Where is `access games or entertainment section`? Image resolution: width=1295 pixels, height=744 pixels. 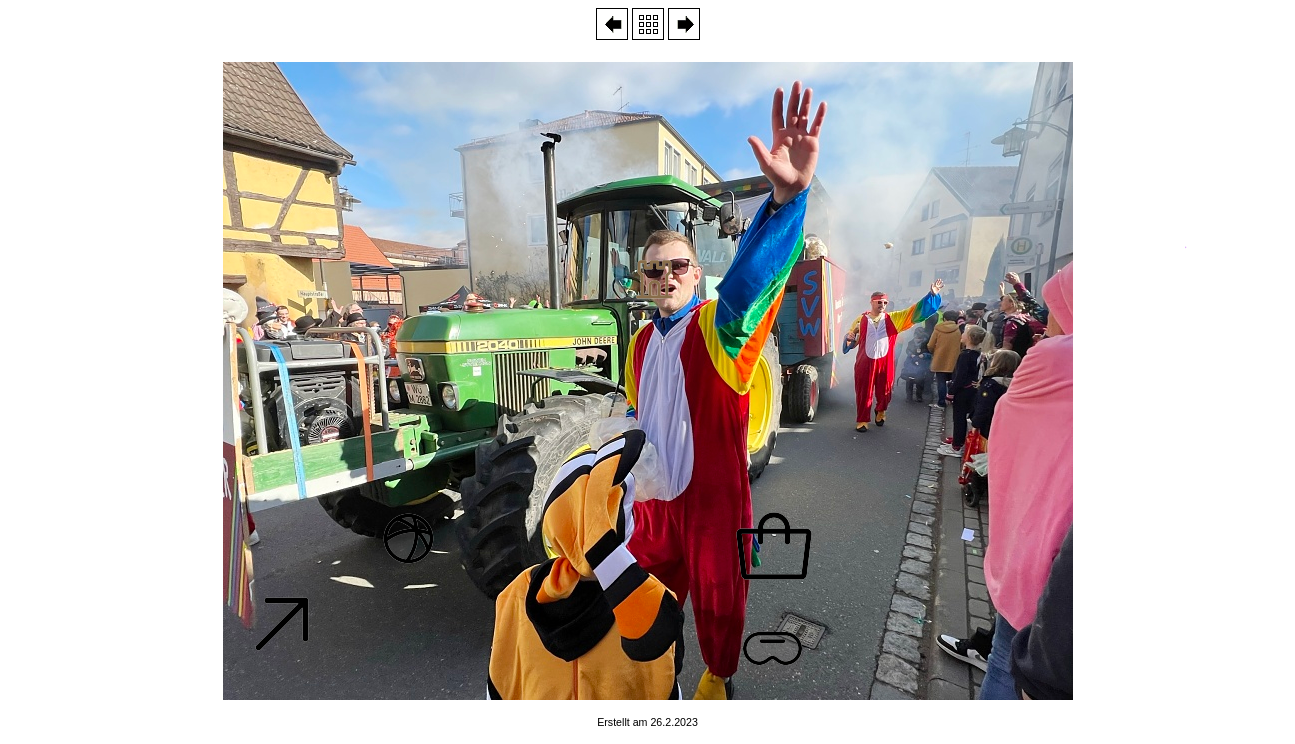 access games or entertainment section is located at coordinates (408, 538).